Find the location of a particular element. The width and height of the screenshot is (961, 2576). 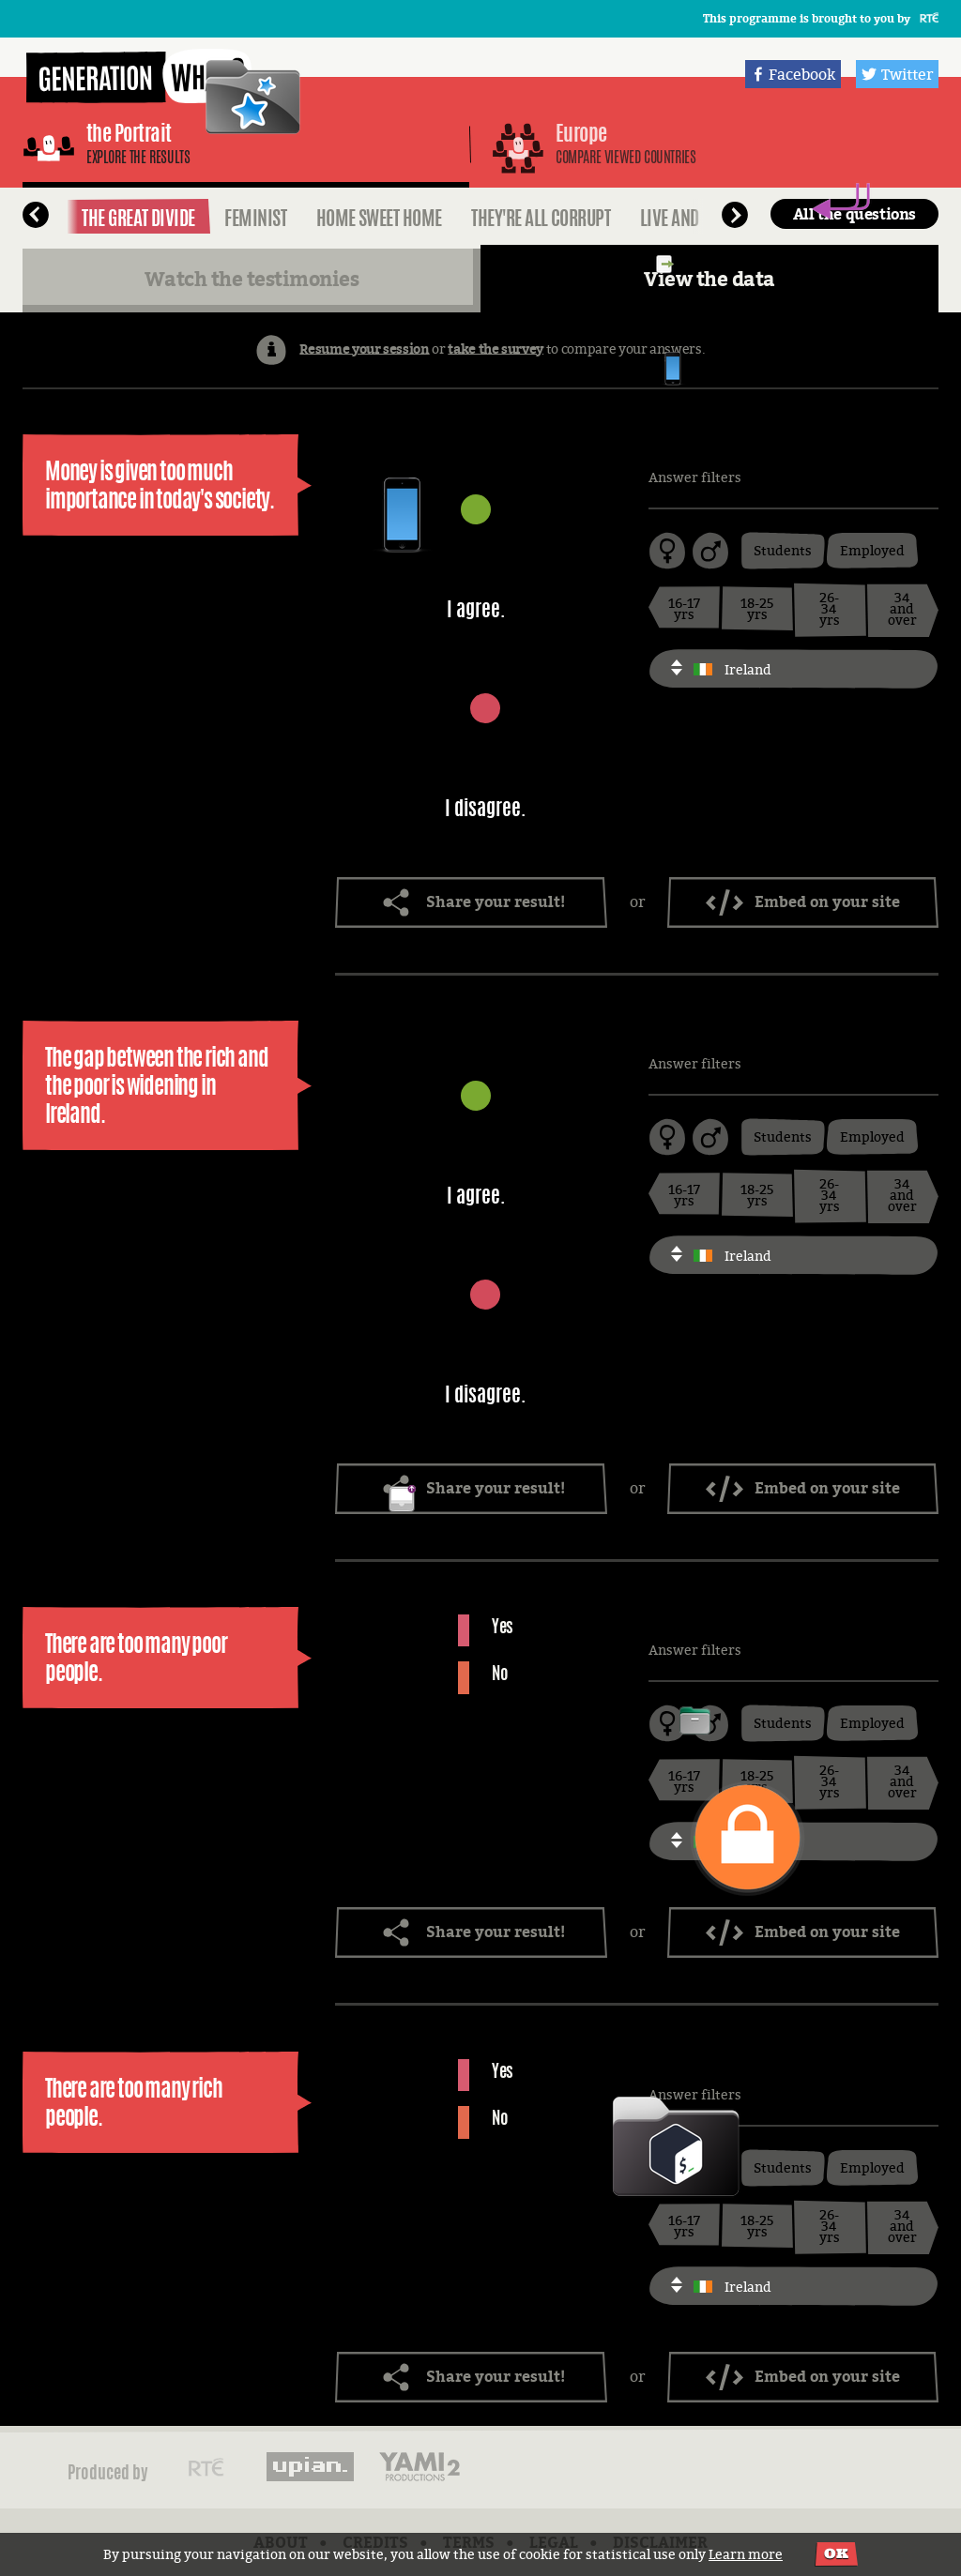

reply to all recipients of an email is located at coordinates (840, 201).